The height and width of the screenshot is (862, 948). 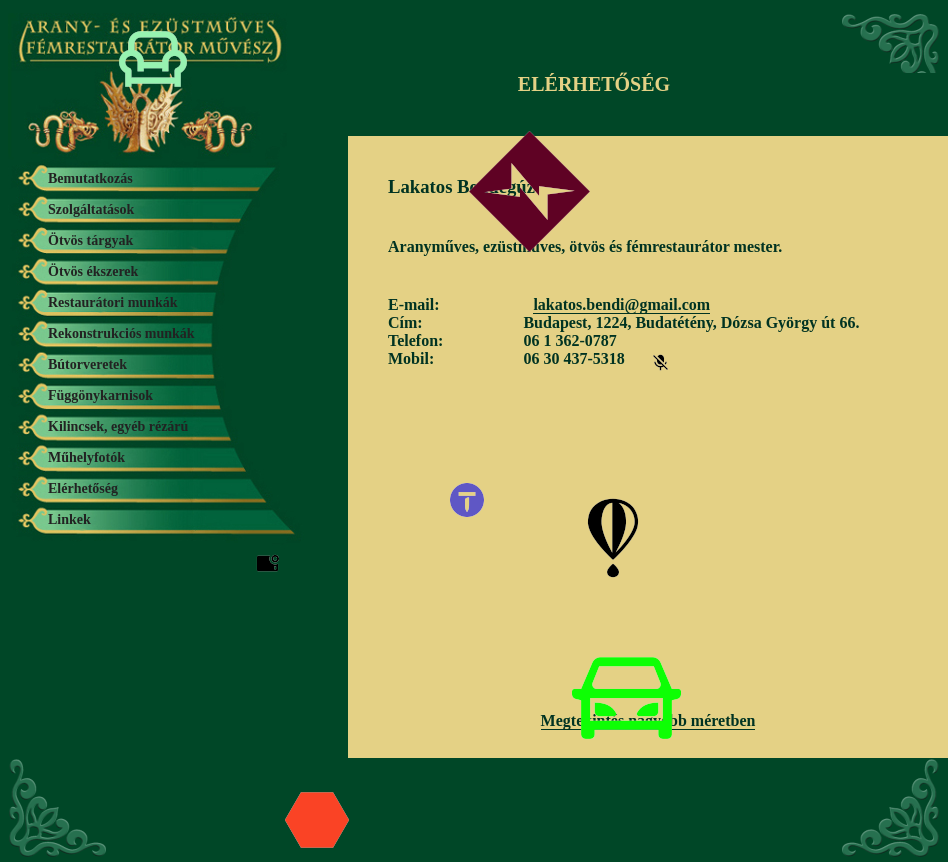 I want to click on access phone camera, so click(x=267, y=563).